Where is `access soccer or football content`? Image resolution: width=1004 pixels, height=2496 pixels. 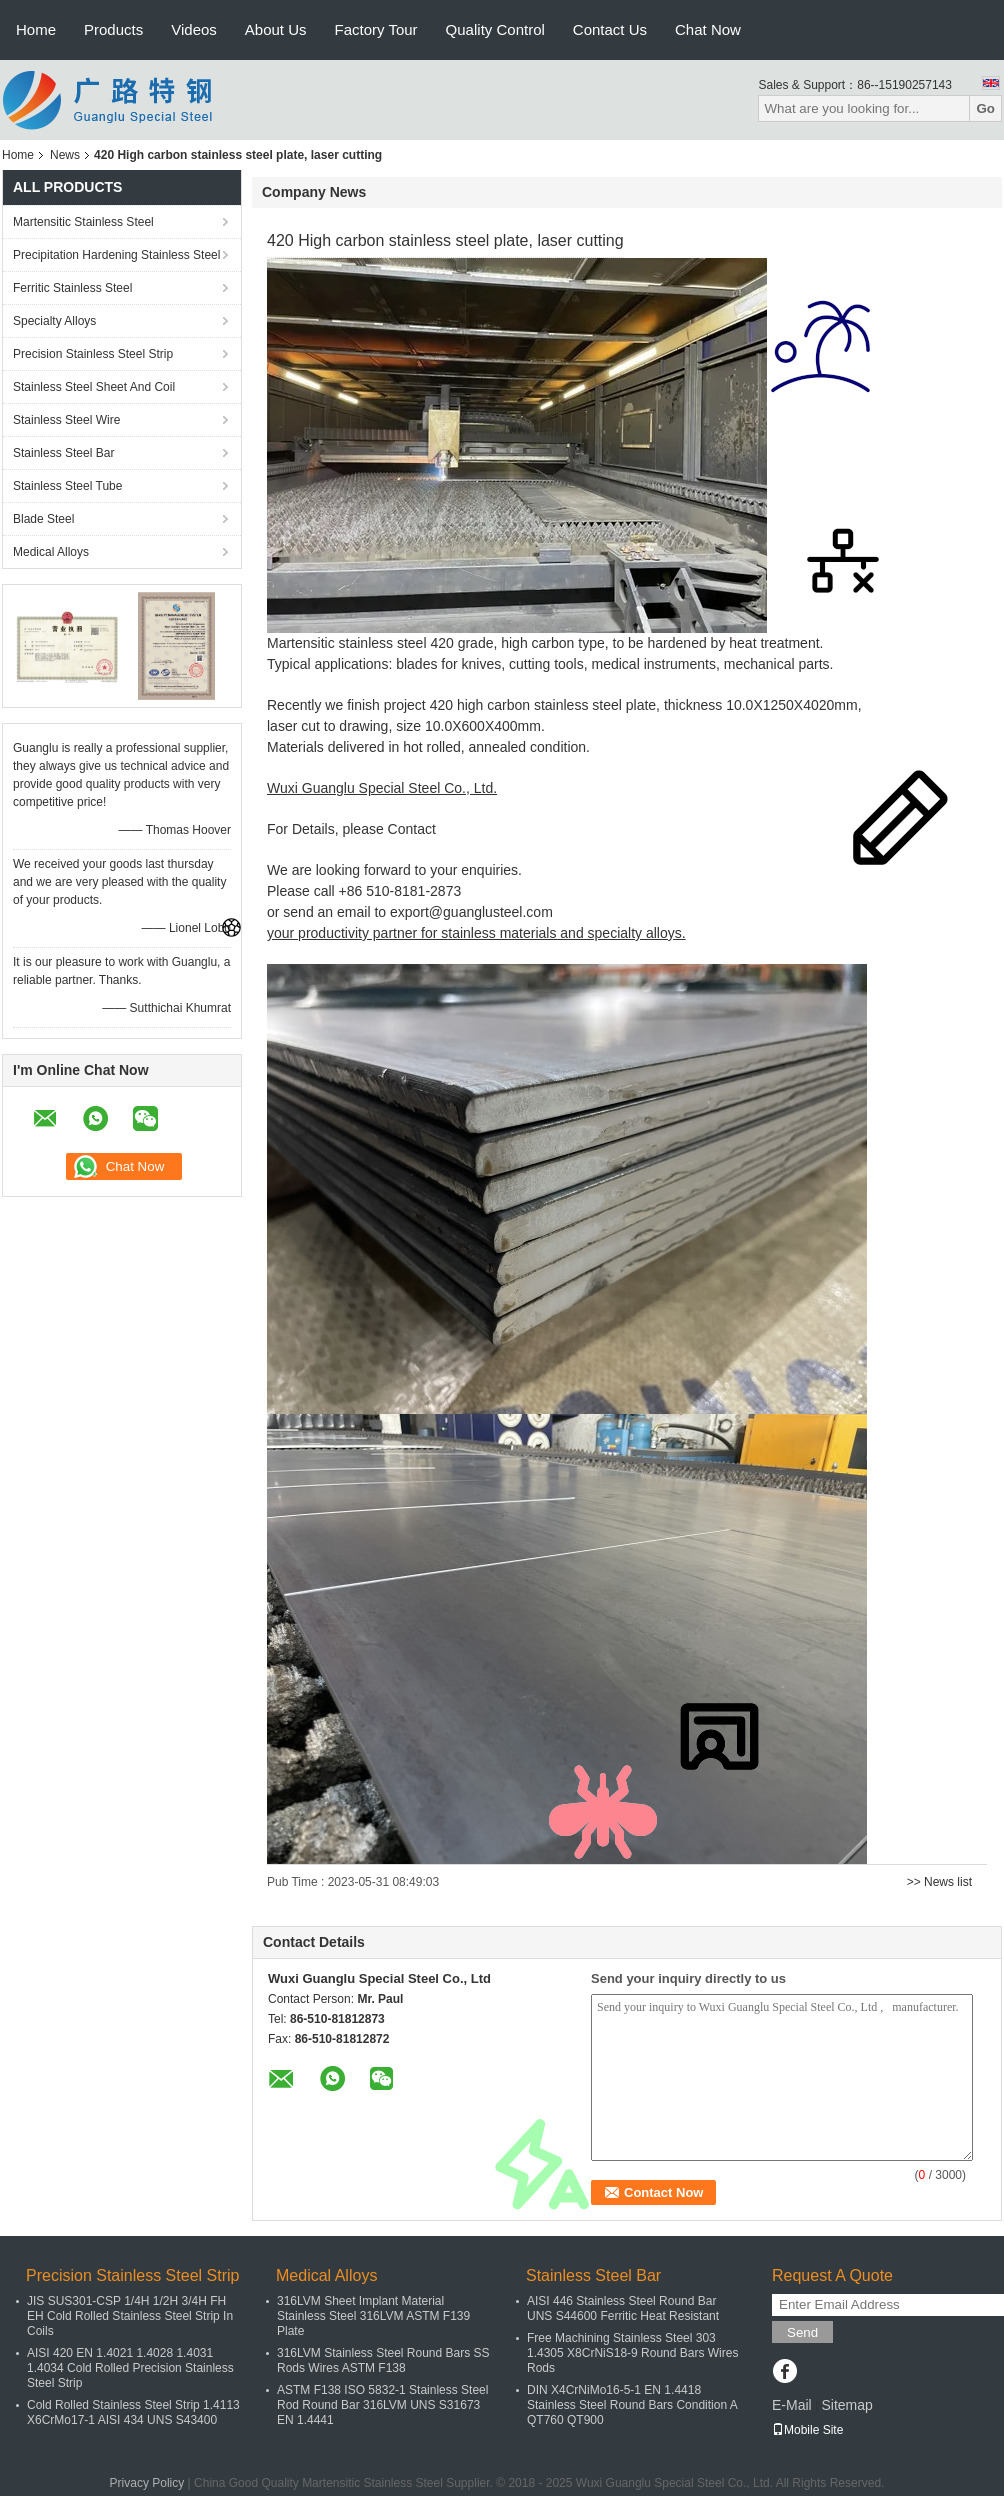 access soccer or football content is located at coordinates (231, 927).